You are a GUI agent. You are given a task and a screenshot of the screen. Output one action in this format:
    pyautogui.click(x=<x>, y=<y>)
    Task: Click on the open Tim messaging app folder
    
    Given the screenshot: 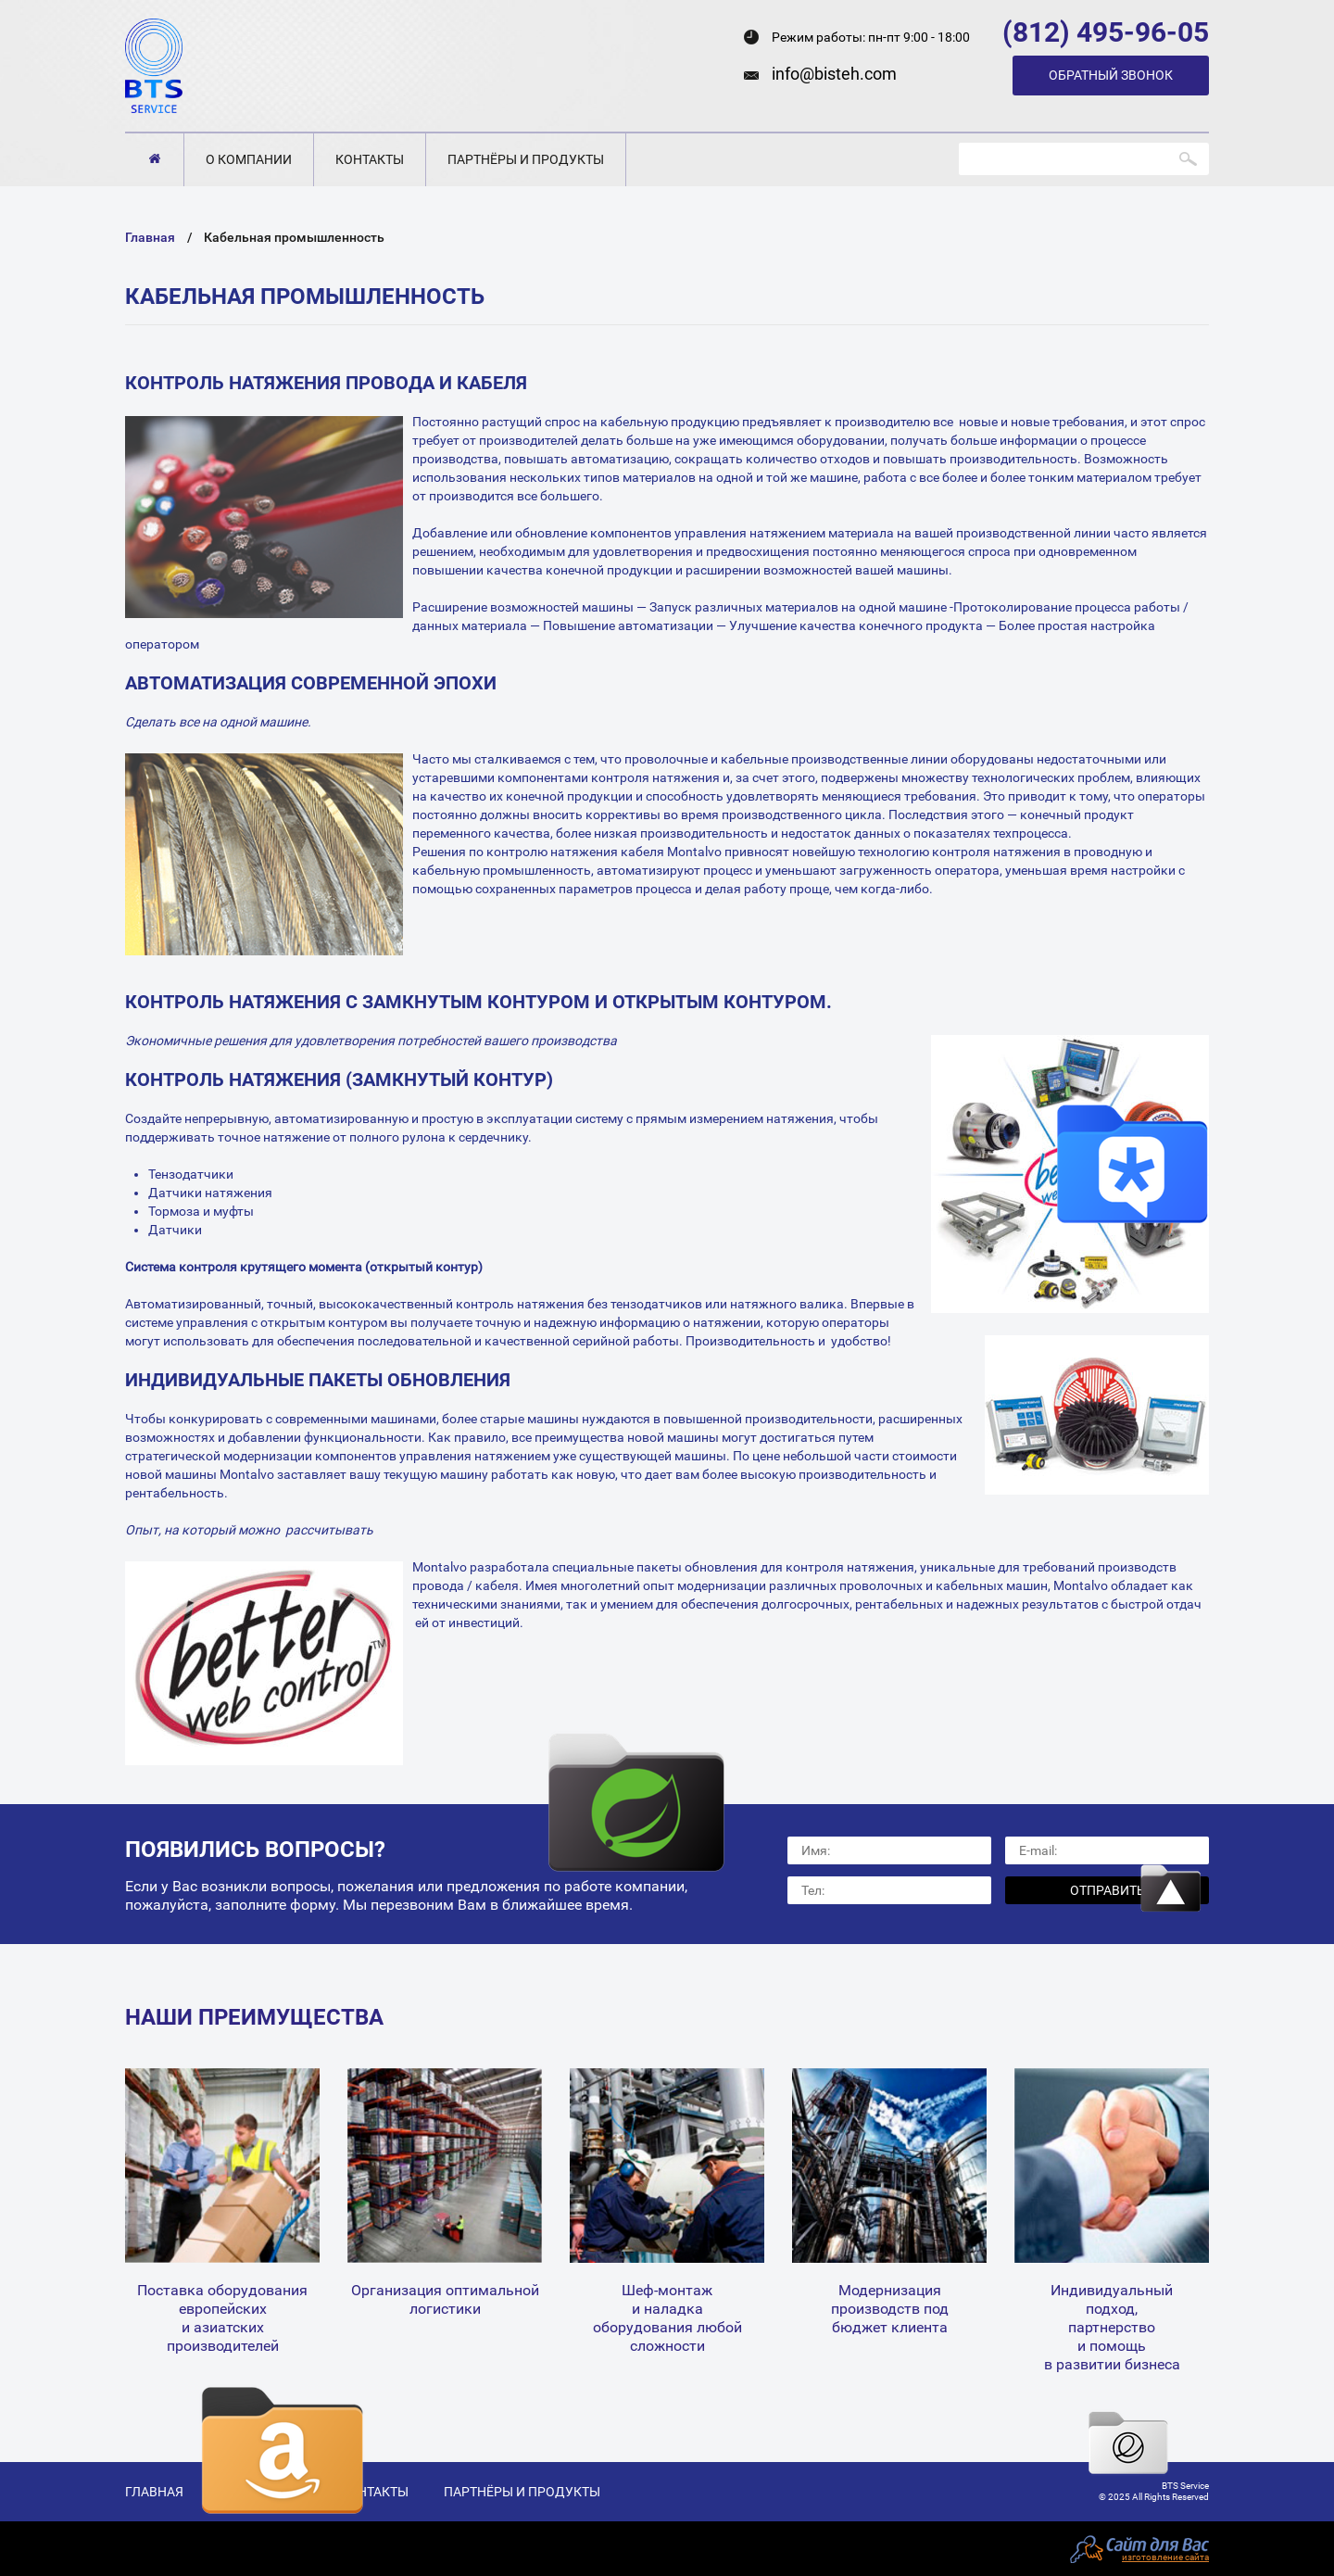 What is the action you would take?
    pyautogui.click(x=1131, y=1168)
    